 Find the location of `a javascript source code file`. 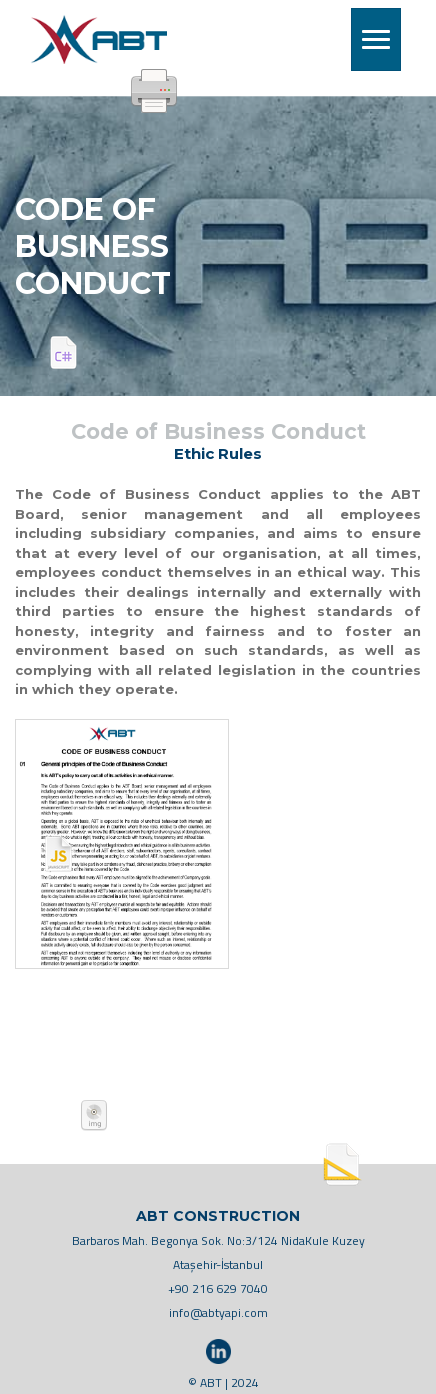

a javascript source code file is located at coordinates (58, 854).